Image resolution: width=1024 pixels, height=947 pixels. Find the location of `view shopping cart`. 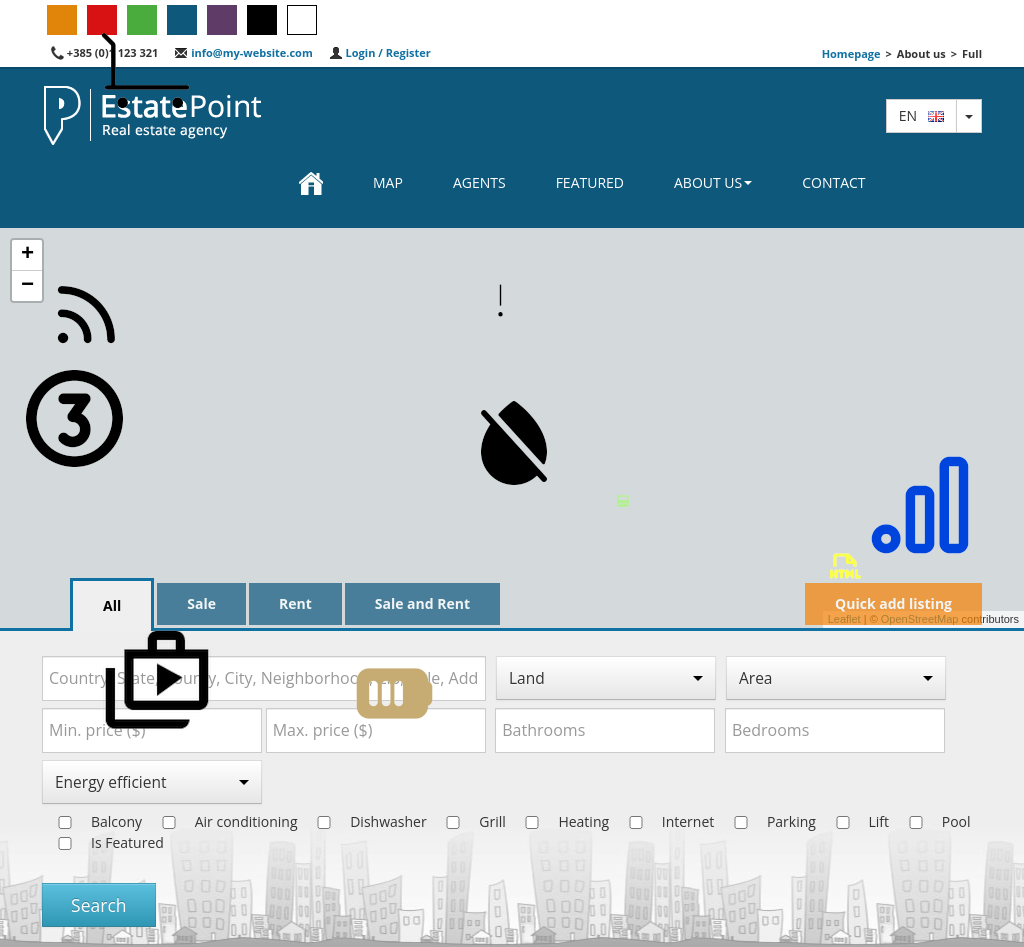

view shopping cart is located at coordinates (144, 66).